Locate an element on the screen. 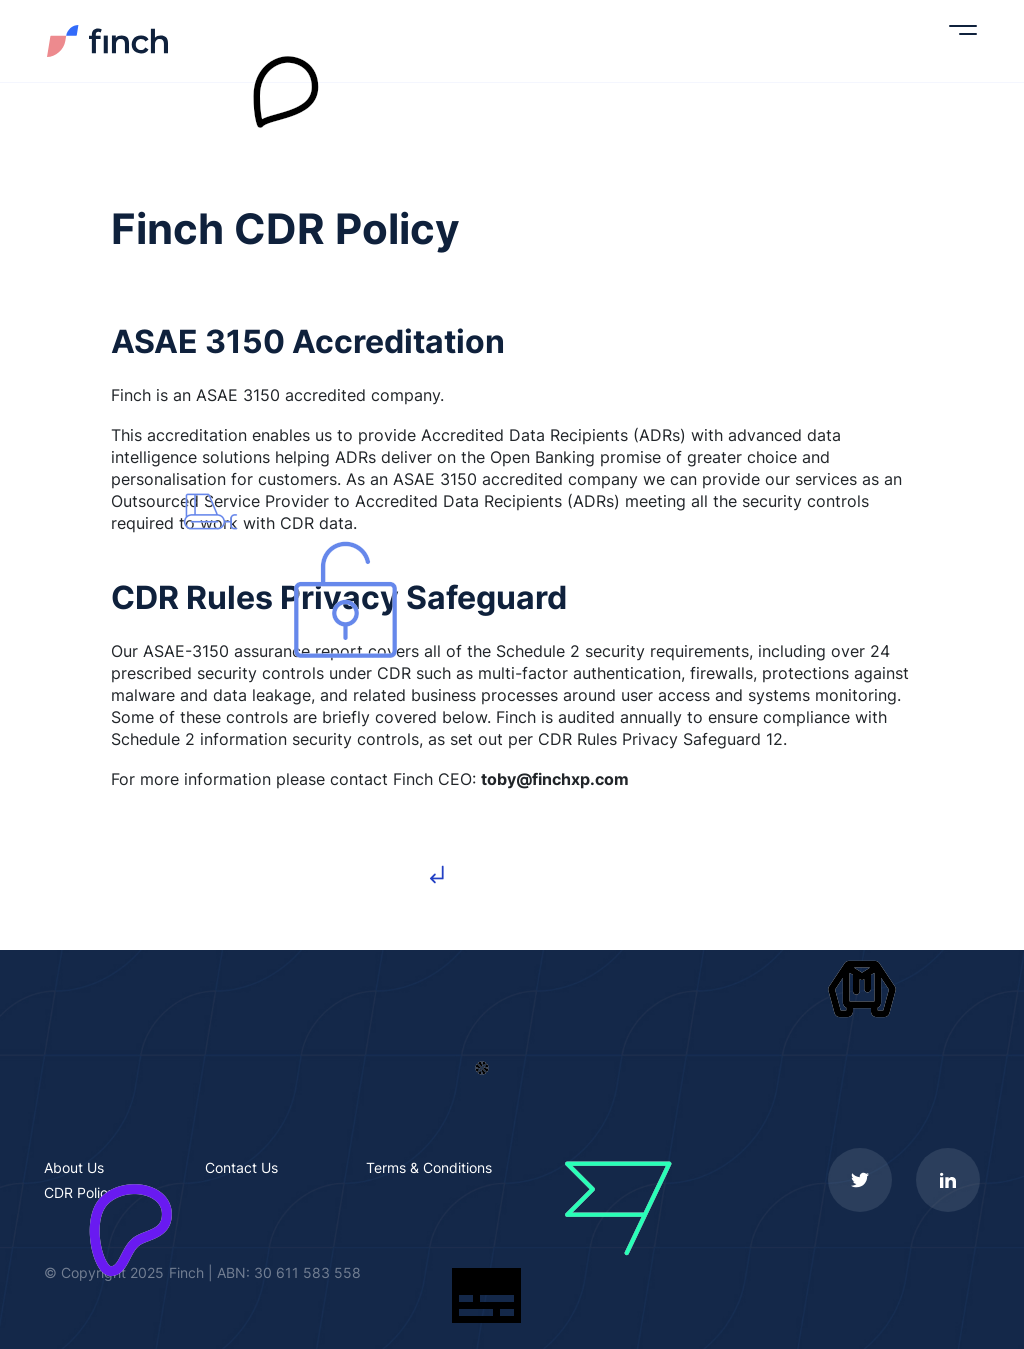 This screenshot has height=1349, width=1024. visit creator's patreon page is located at coordinates (127, 1228).